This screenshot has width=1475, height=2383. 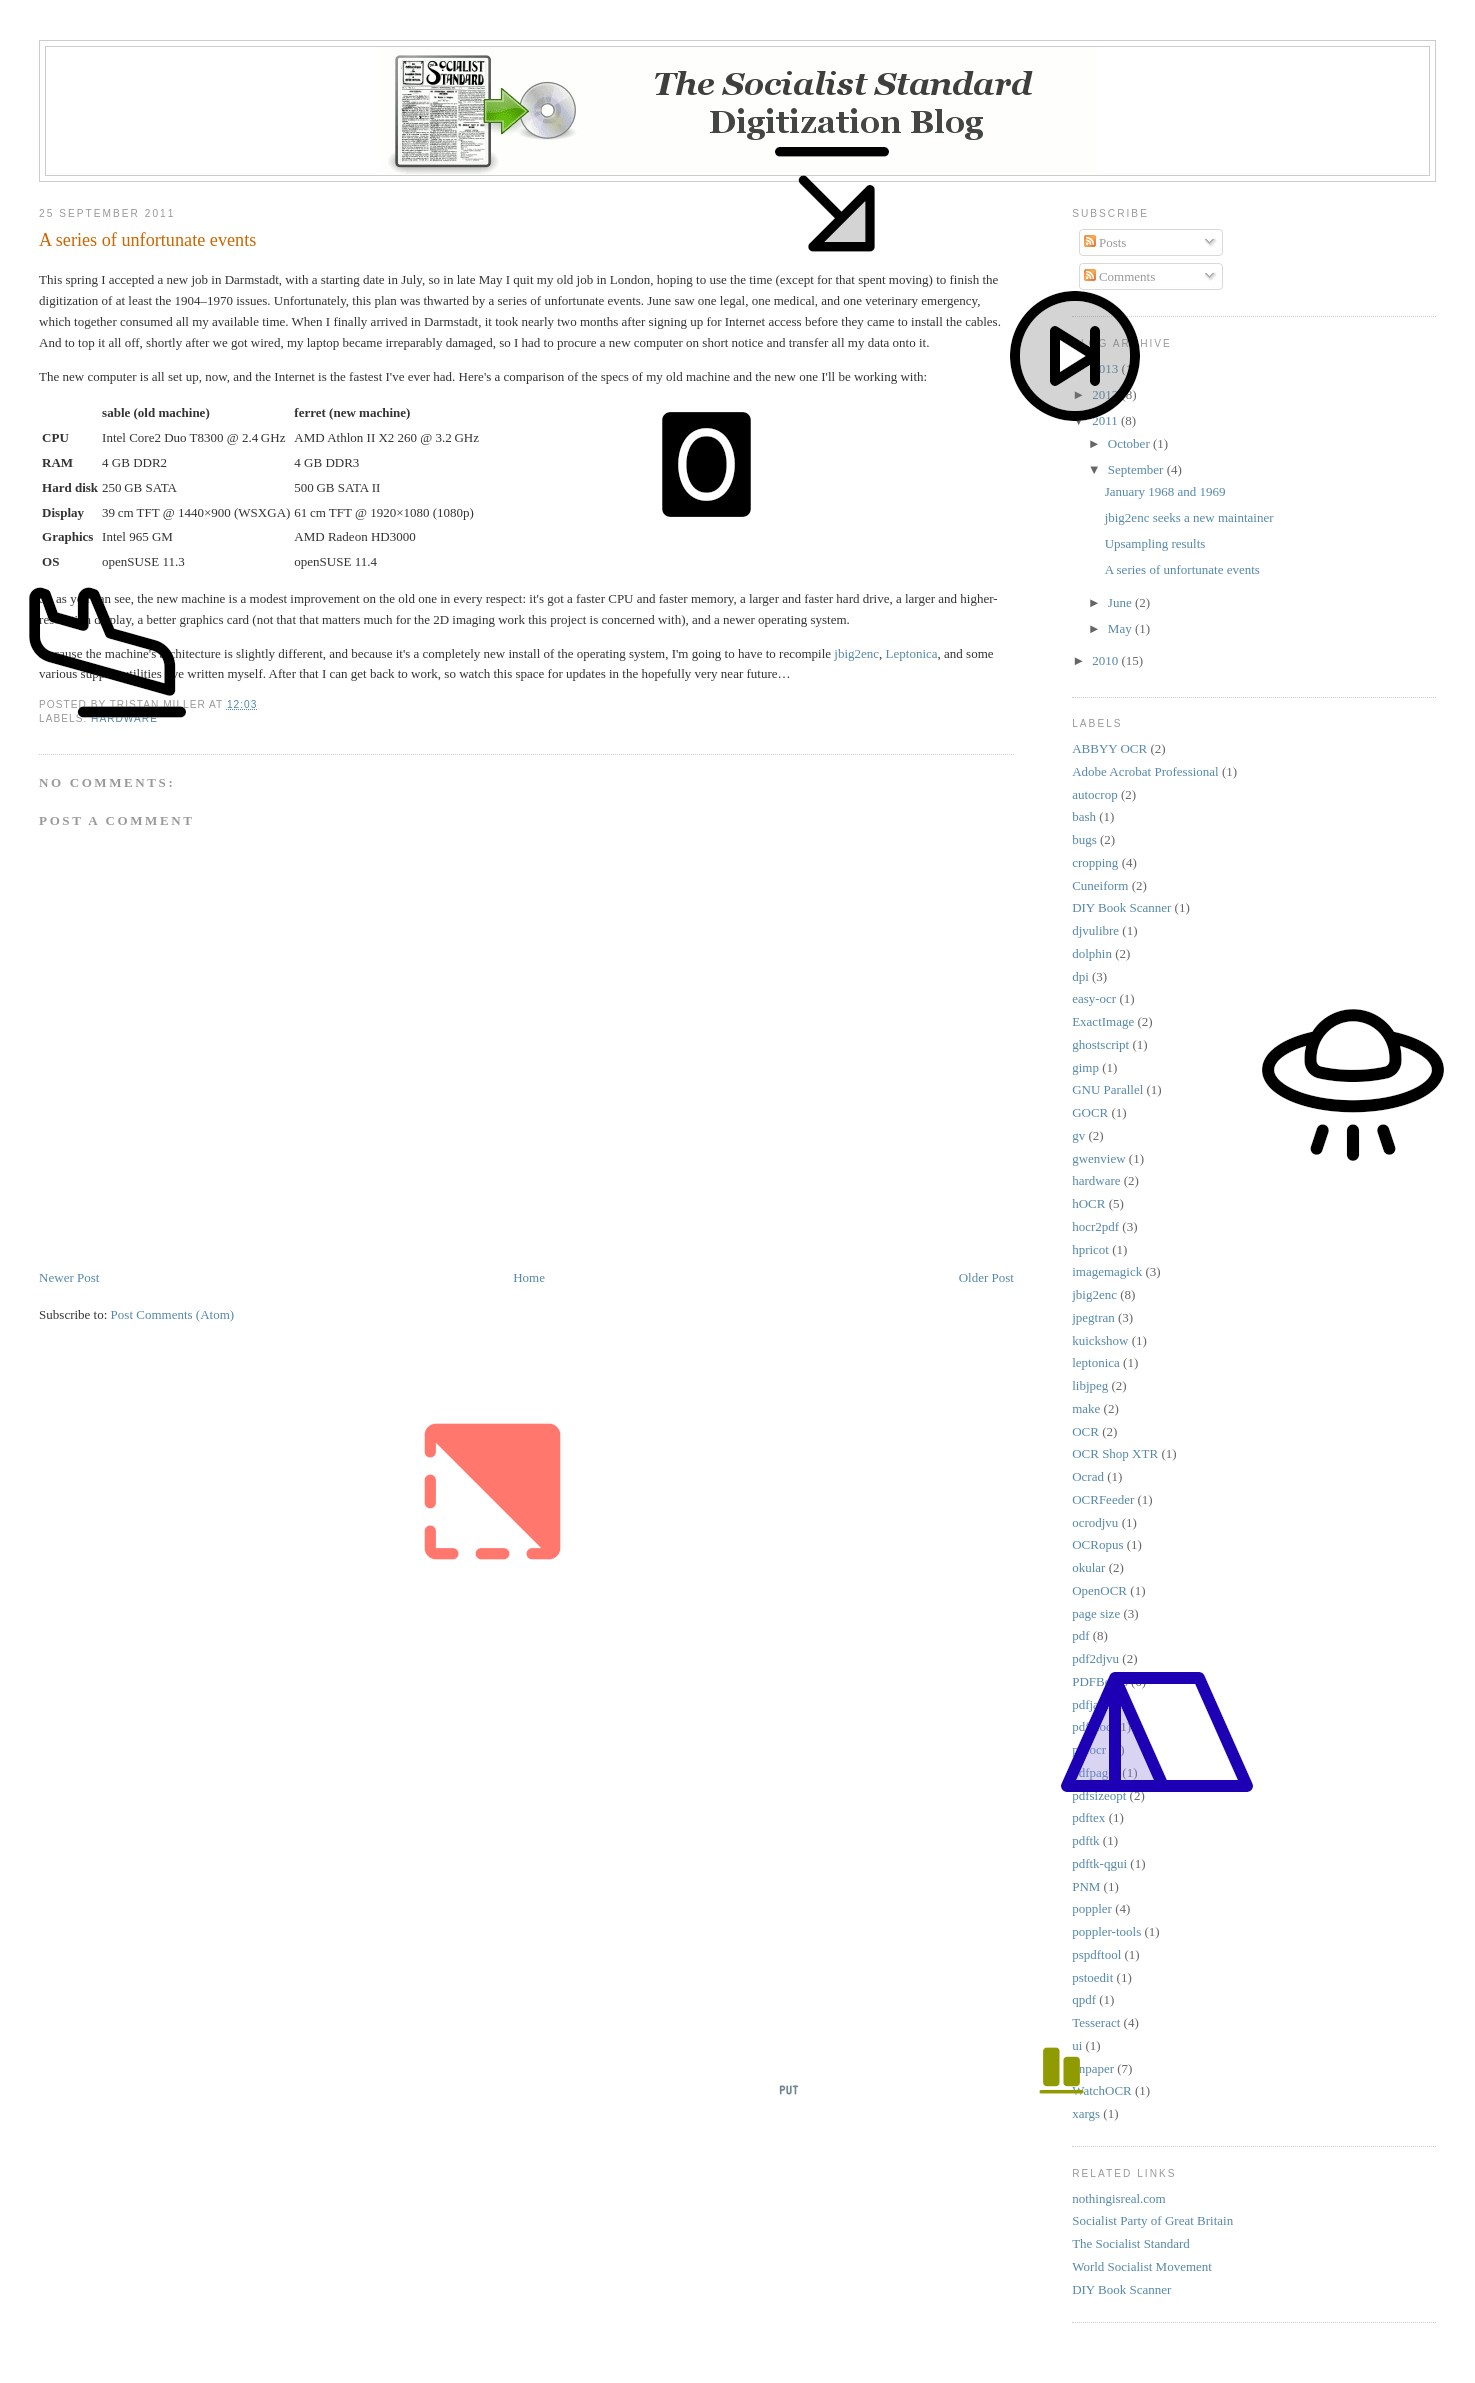 What do you see at coordinates (1061, 2071) in the screenshot?
I see `align selected objects to the bottom edge` at bounding box center [1061, 2071].